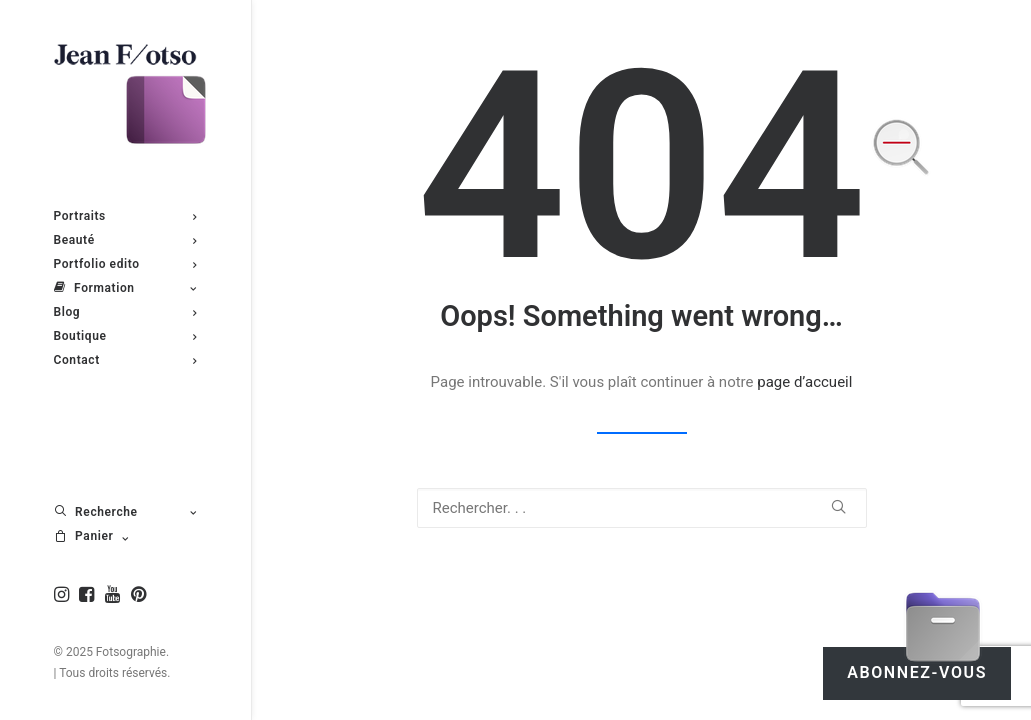 The height and width of the screenshot is (720, 1031). What do you see at coordinates (166, 107) in the screenshot?
I see `change desktop wallpaper settings` at bounding box center [166, 107].